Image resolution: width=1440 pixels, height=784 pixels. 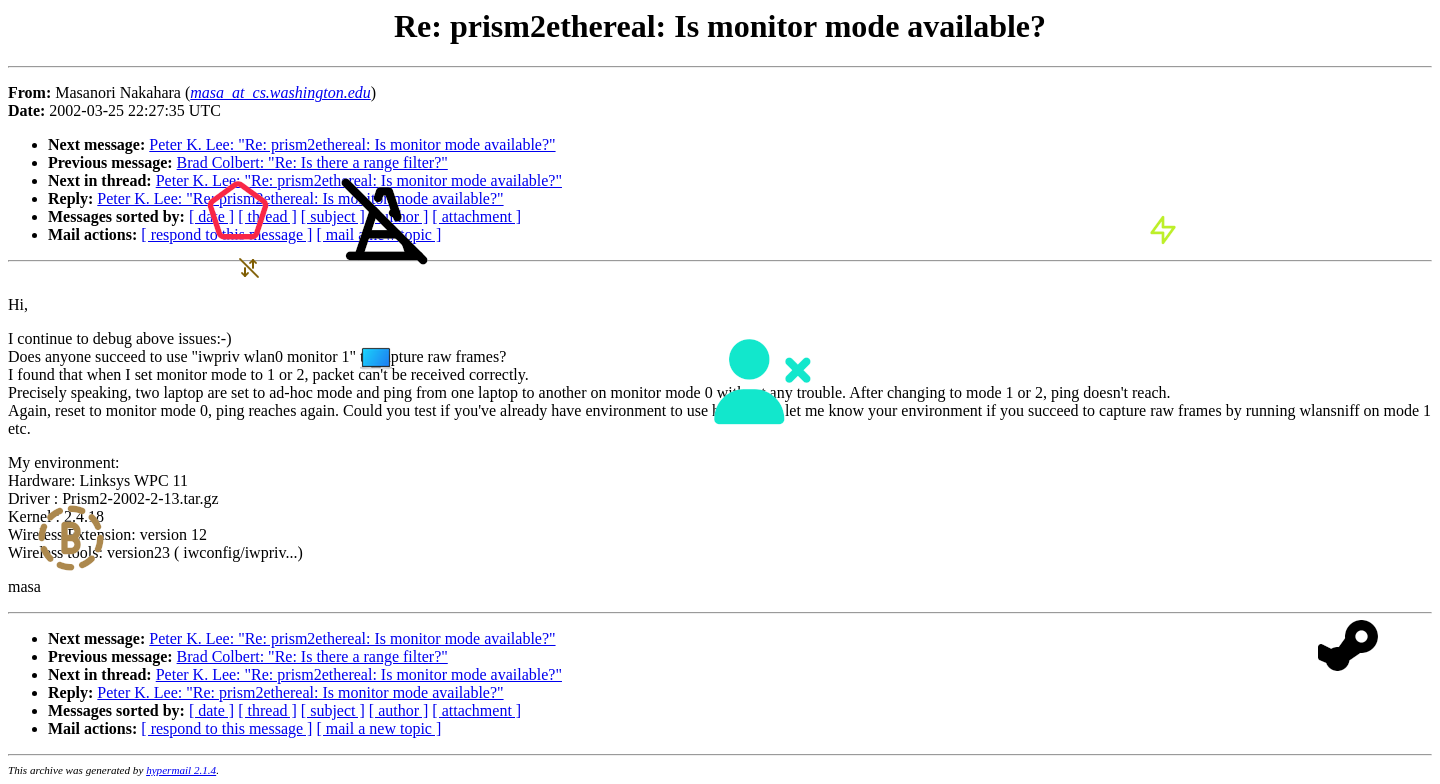 I want to click on remove a user or contact, so click(x=760, y=381).